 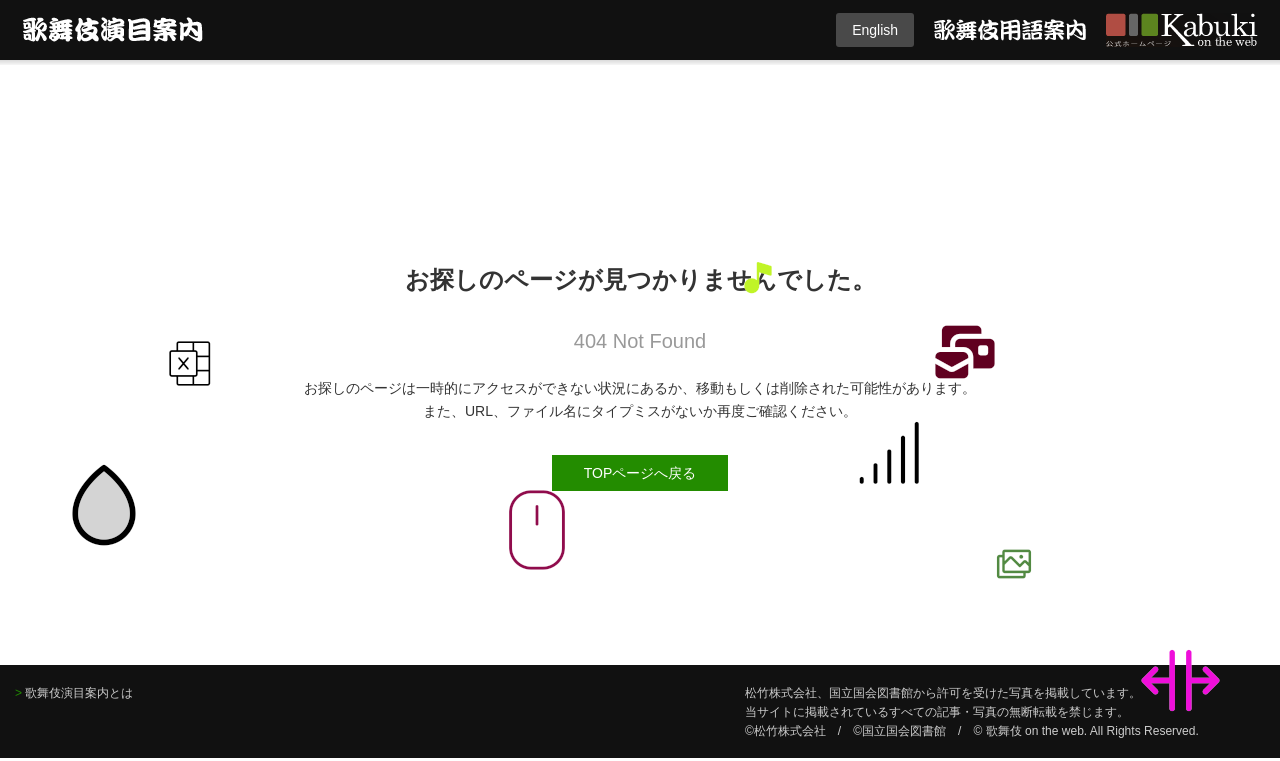 I want to click on open microsoft excel, so click(x=191, y=363).